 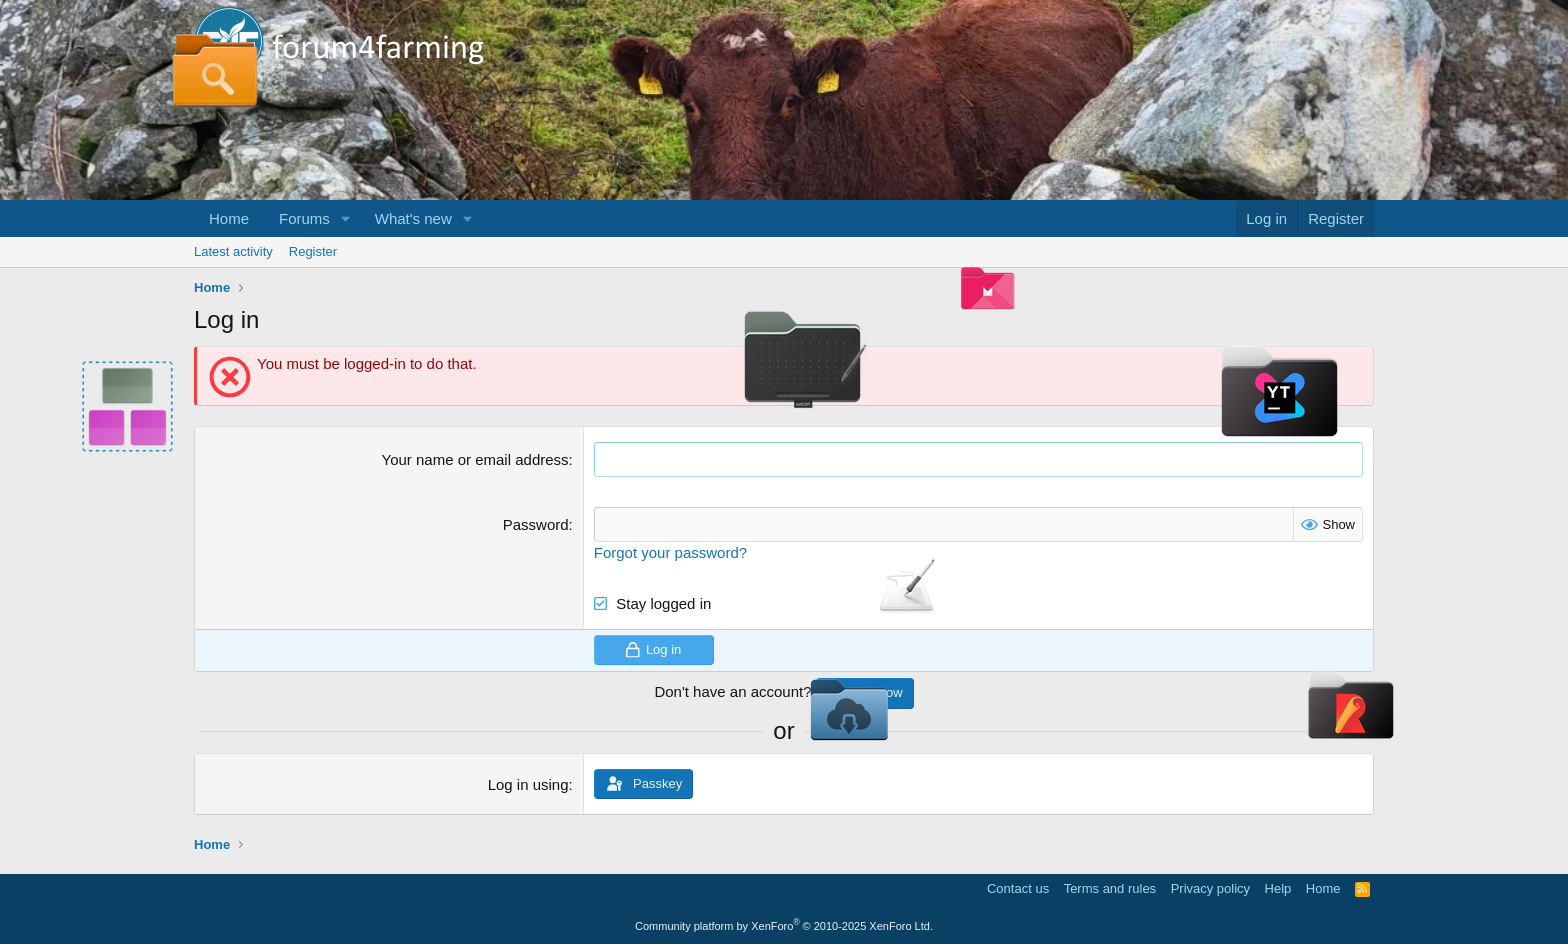 What do you see at coordinates (1350, 707) in the screenshot?
I see `open rollup.js project folder` at bounding box center [1350, 707].